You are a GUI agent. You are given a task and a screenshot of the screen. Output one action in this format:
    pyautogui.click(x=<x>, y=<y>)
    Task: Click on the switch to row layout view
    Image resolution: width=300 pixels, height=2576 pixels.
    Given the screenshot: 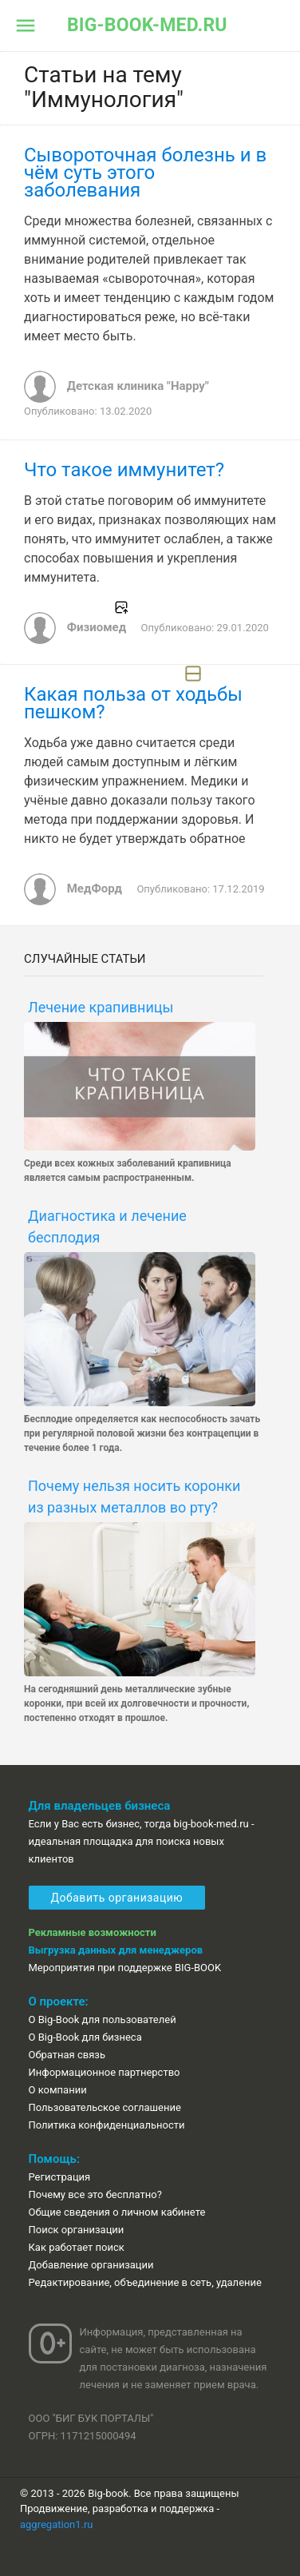 What is the action you would take?
    pyautogui.click(x=193, y=674)
    